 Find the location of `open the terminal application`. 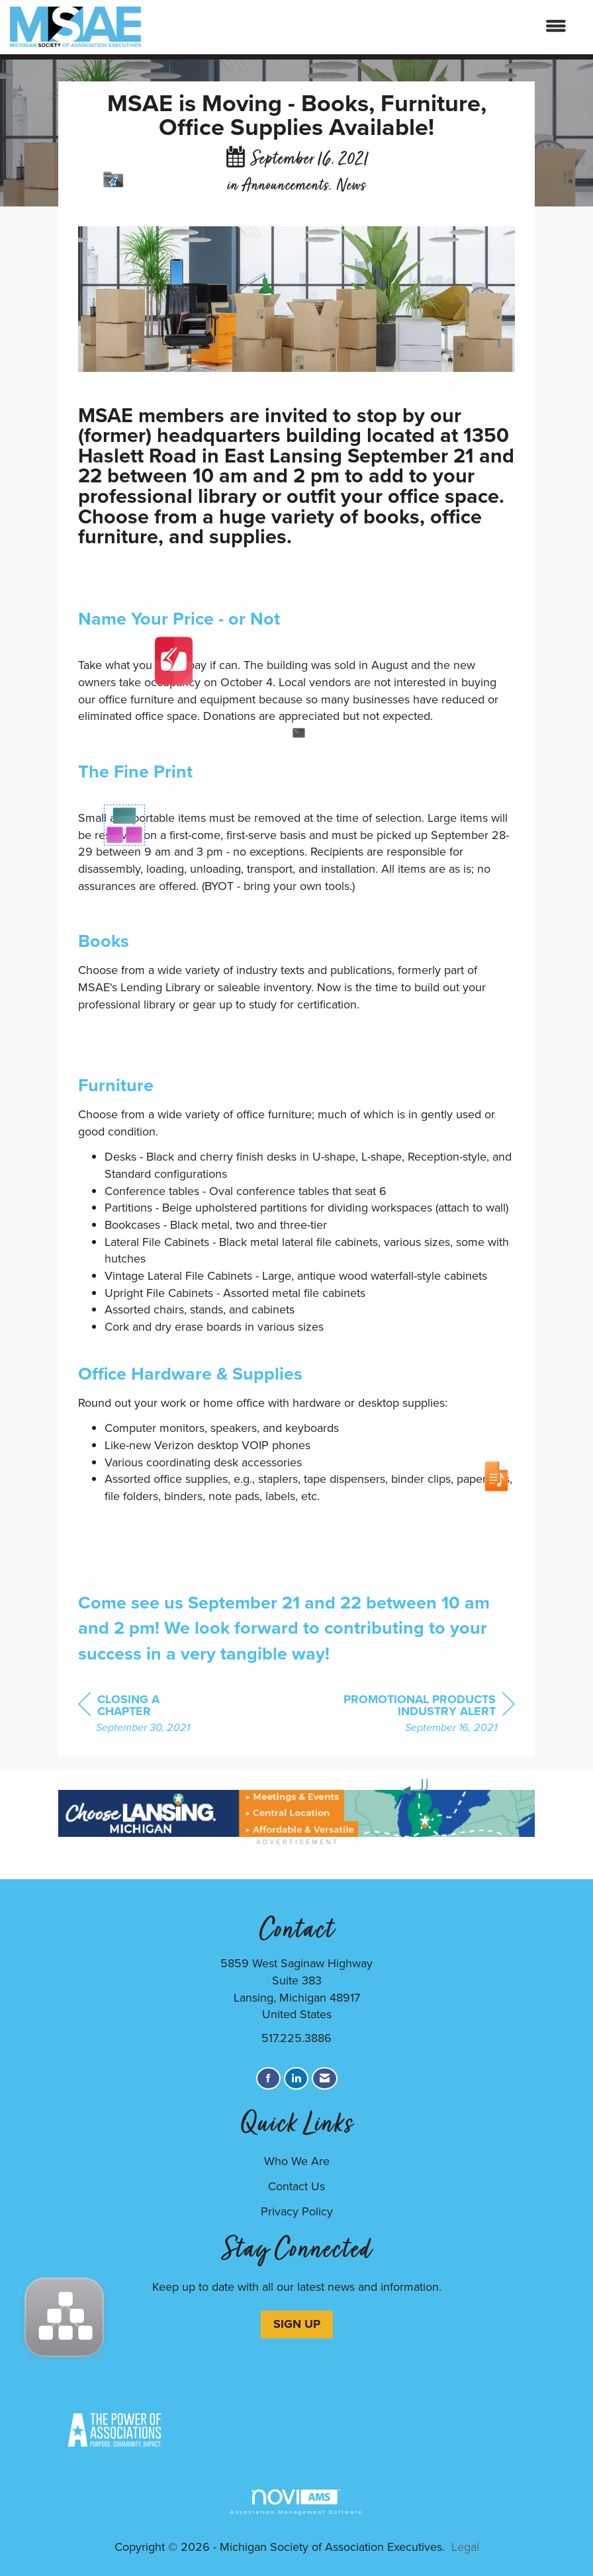

open the terminal application is located at coordinates (298, 733).